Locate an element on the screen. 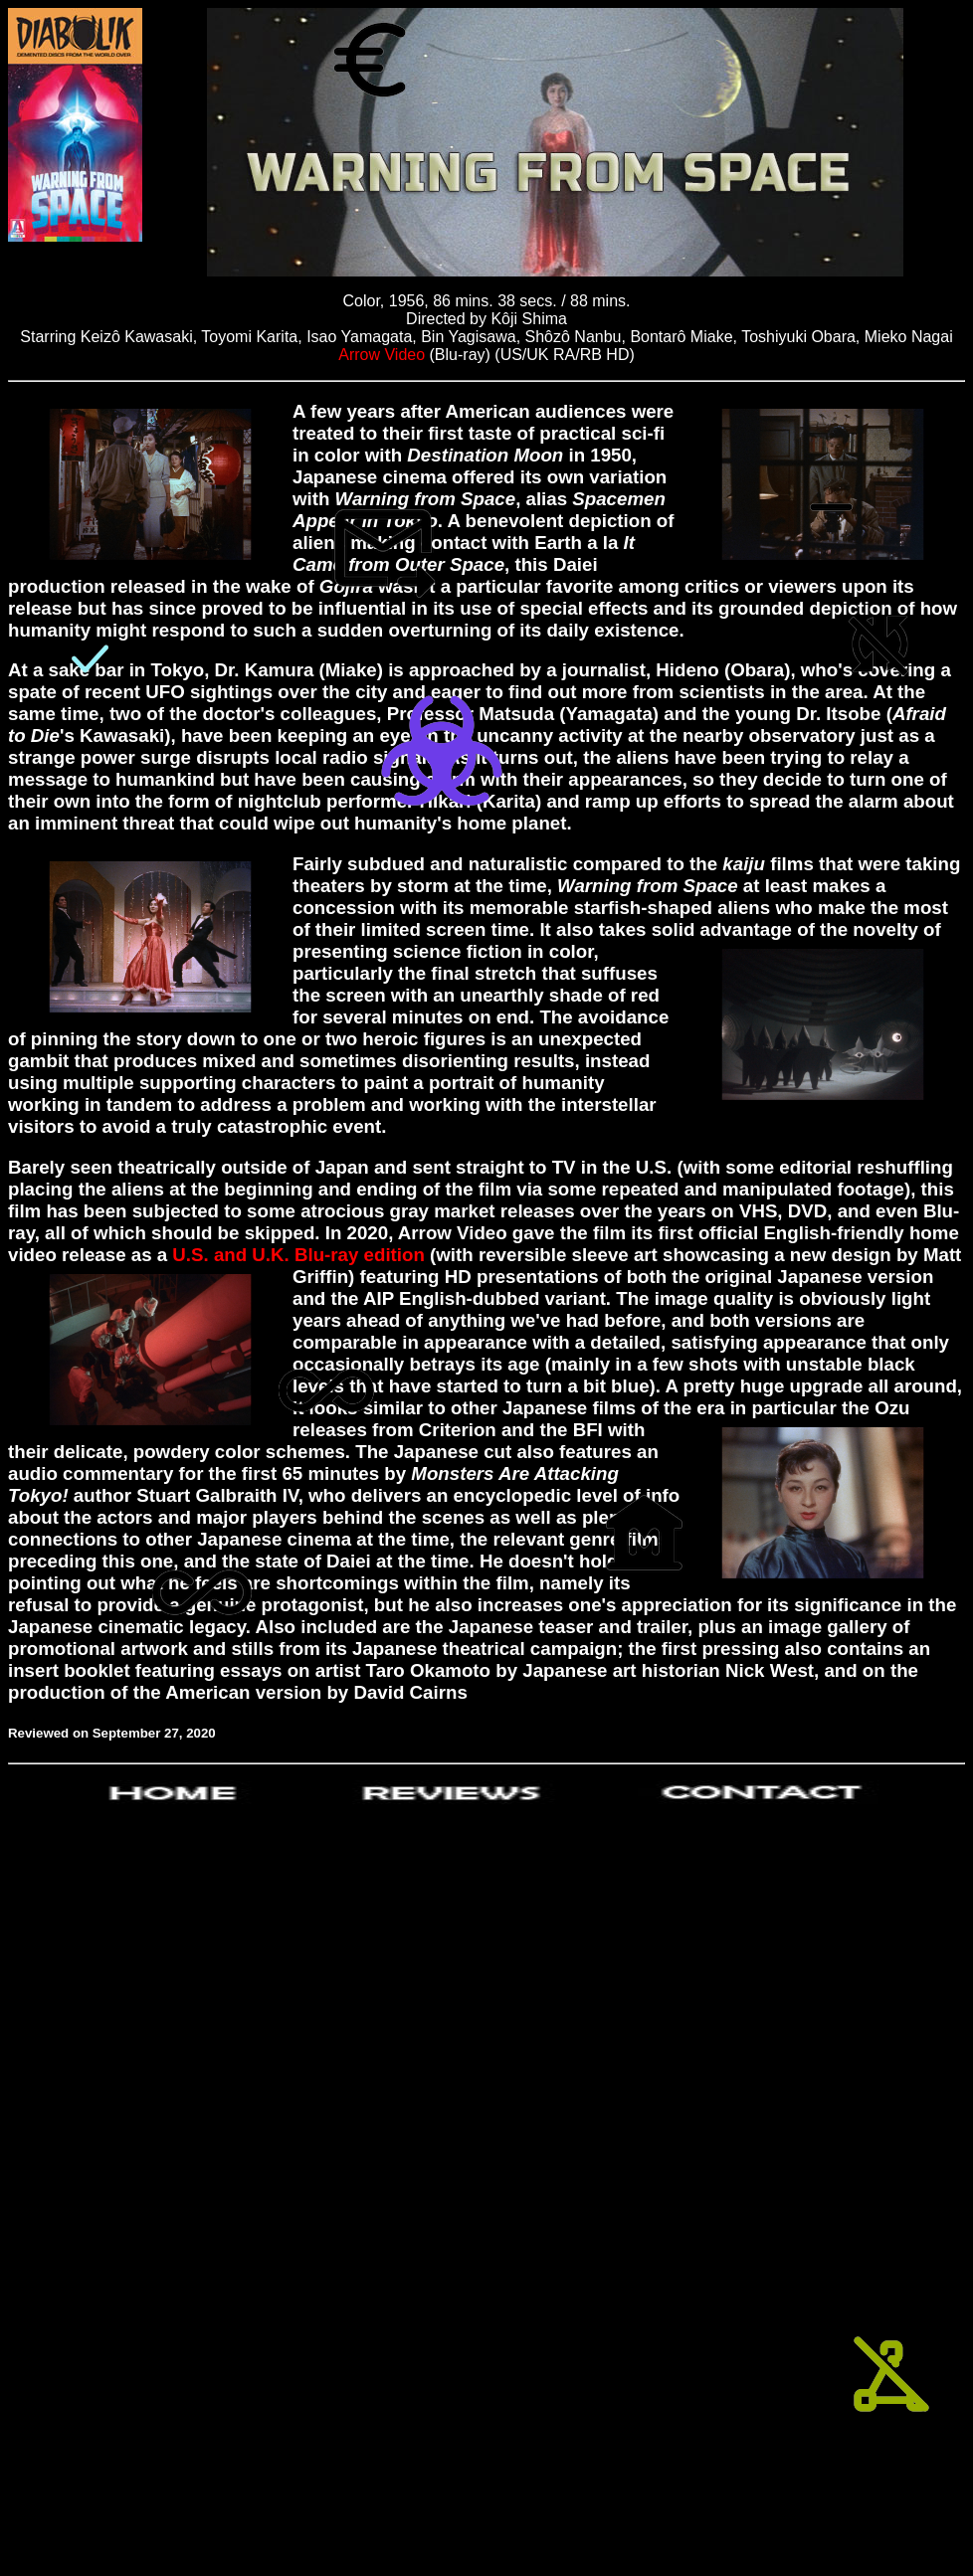 The image size is (973, 2576). view pricing in euros is located at coordinates (371, 60).